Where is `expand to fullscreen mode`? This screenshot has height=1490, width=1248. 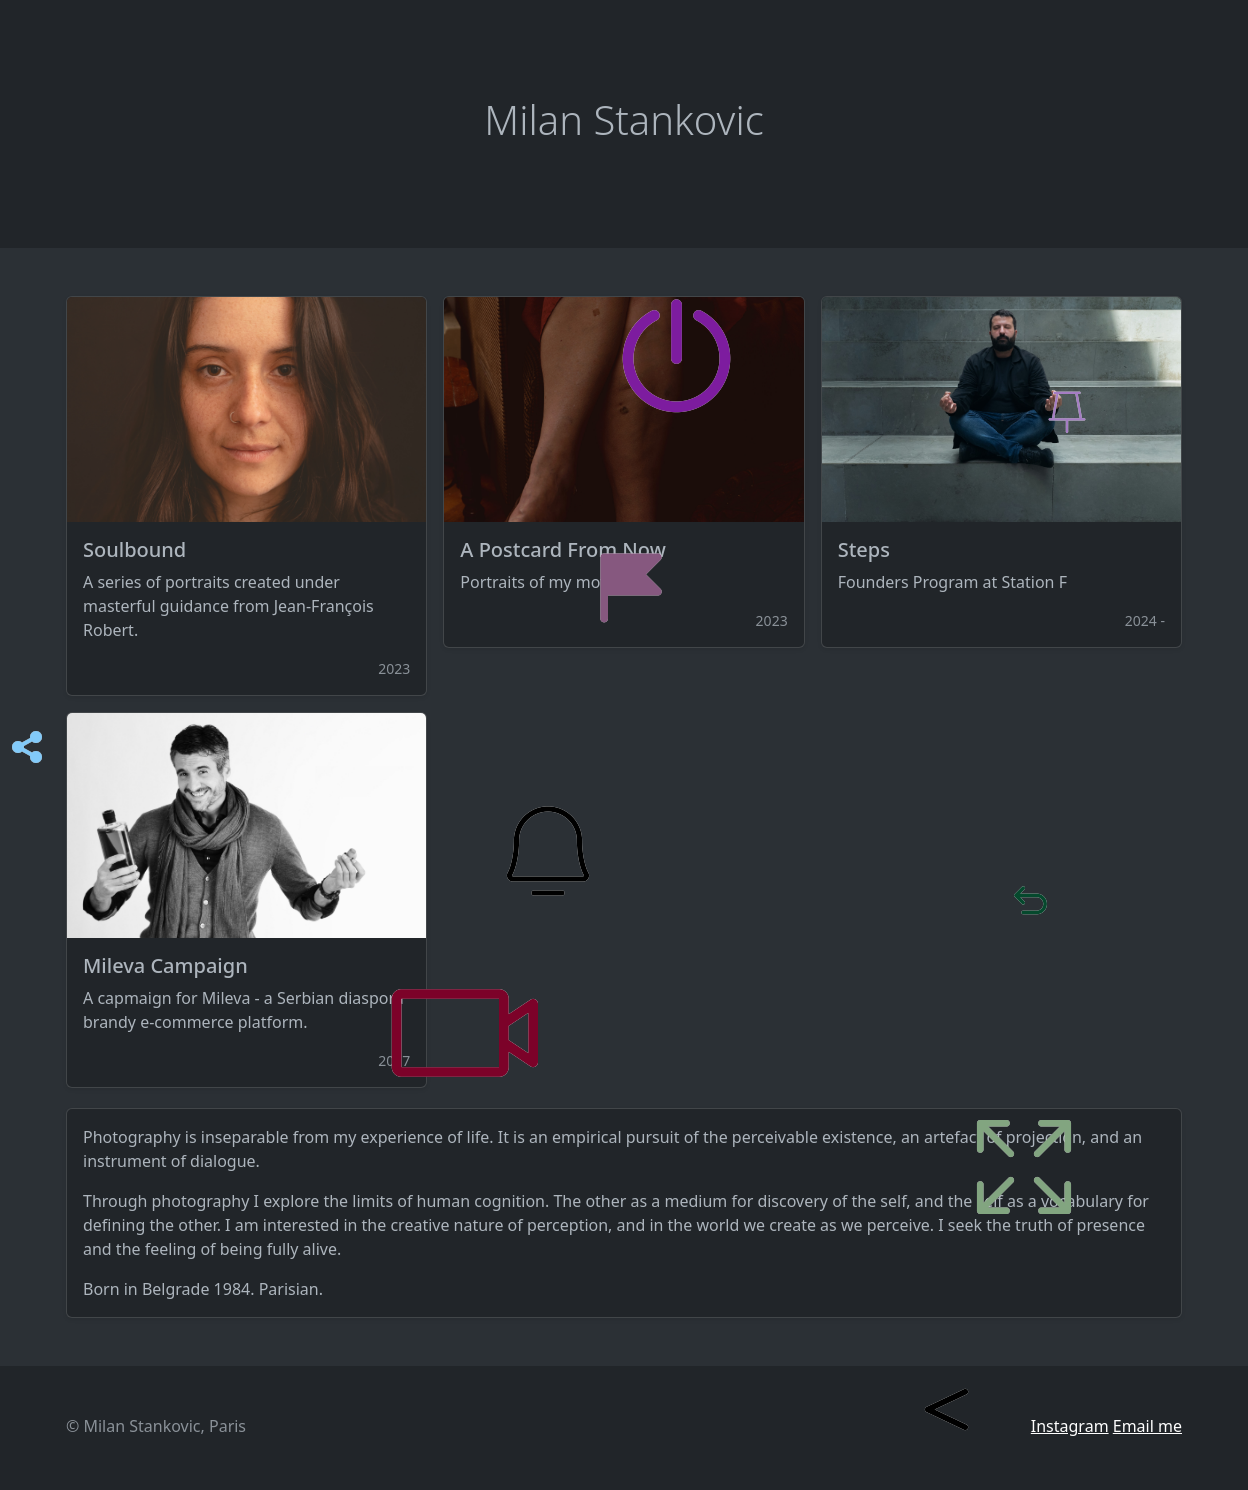
expand to fullscreen mode is located at coordinates (1024, 1167).